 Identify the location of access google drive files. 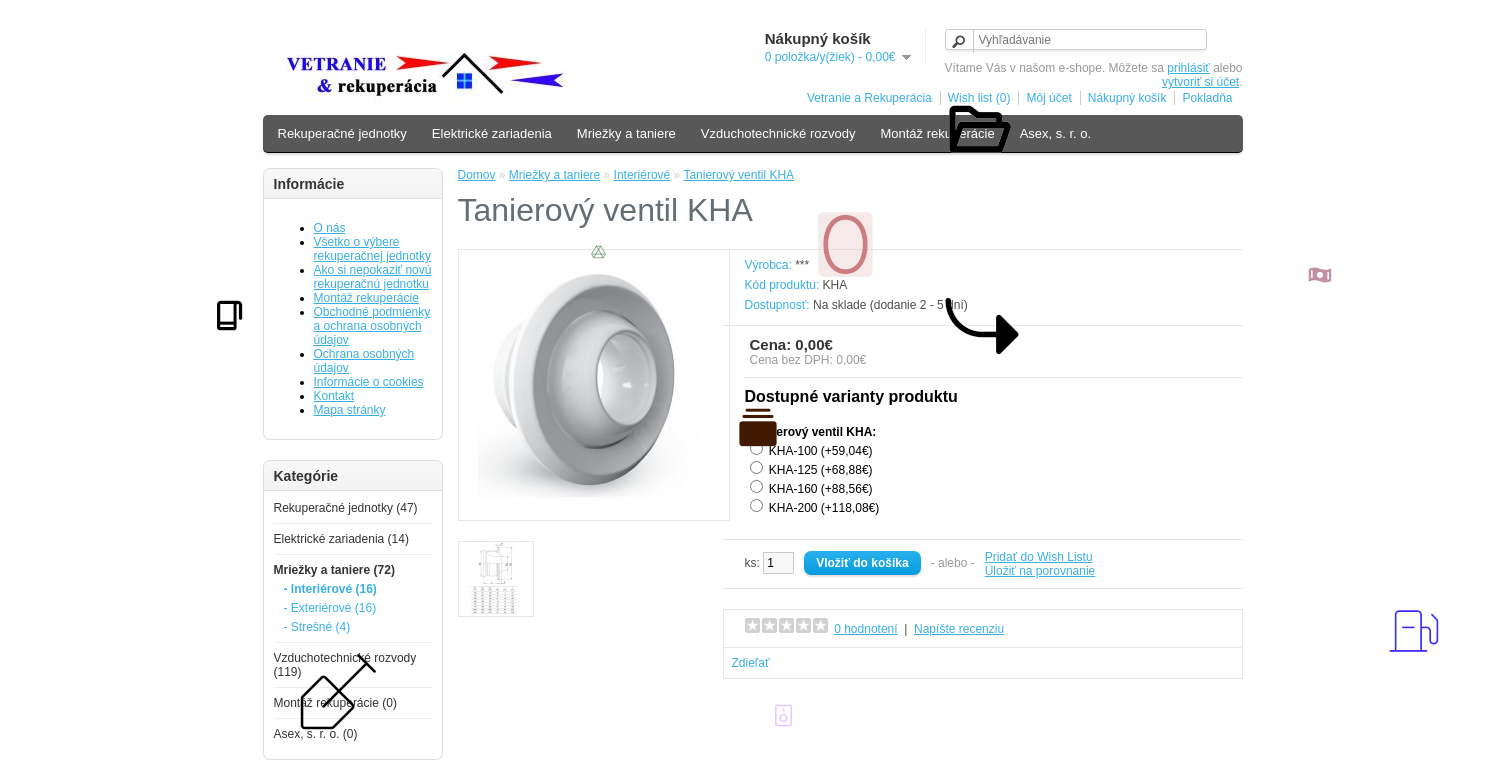
(598, 252).